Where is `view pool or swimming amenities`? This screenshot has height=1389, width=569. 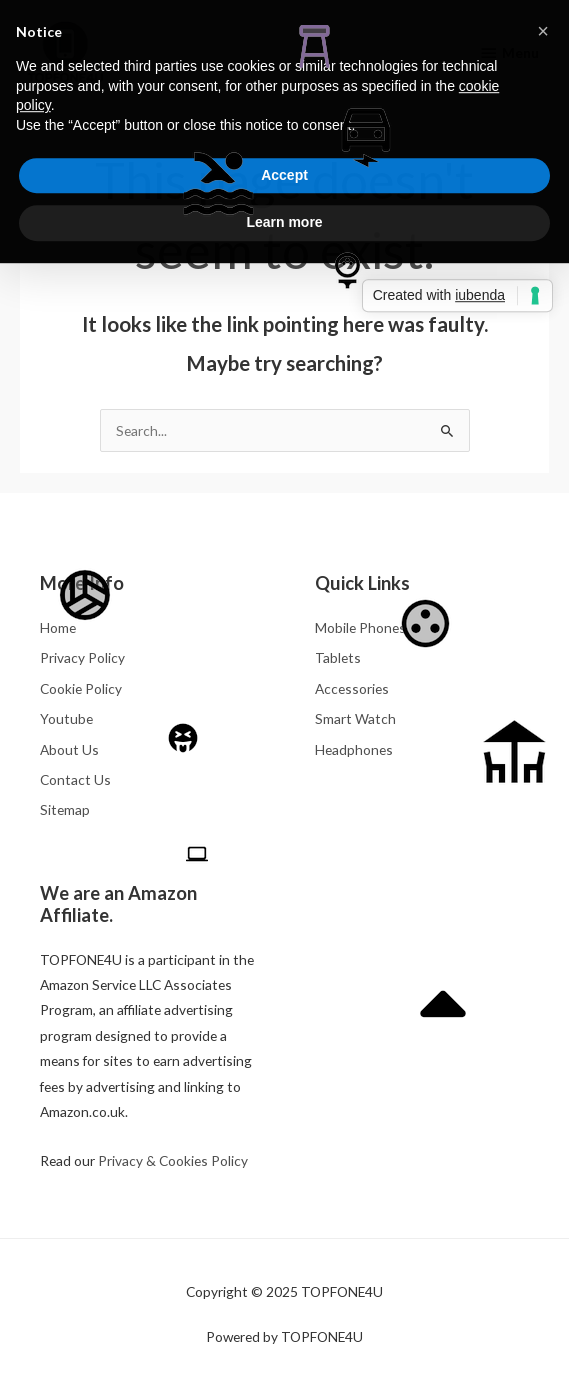
view pool or swimming amenities is located at coordinates (218, 183).